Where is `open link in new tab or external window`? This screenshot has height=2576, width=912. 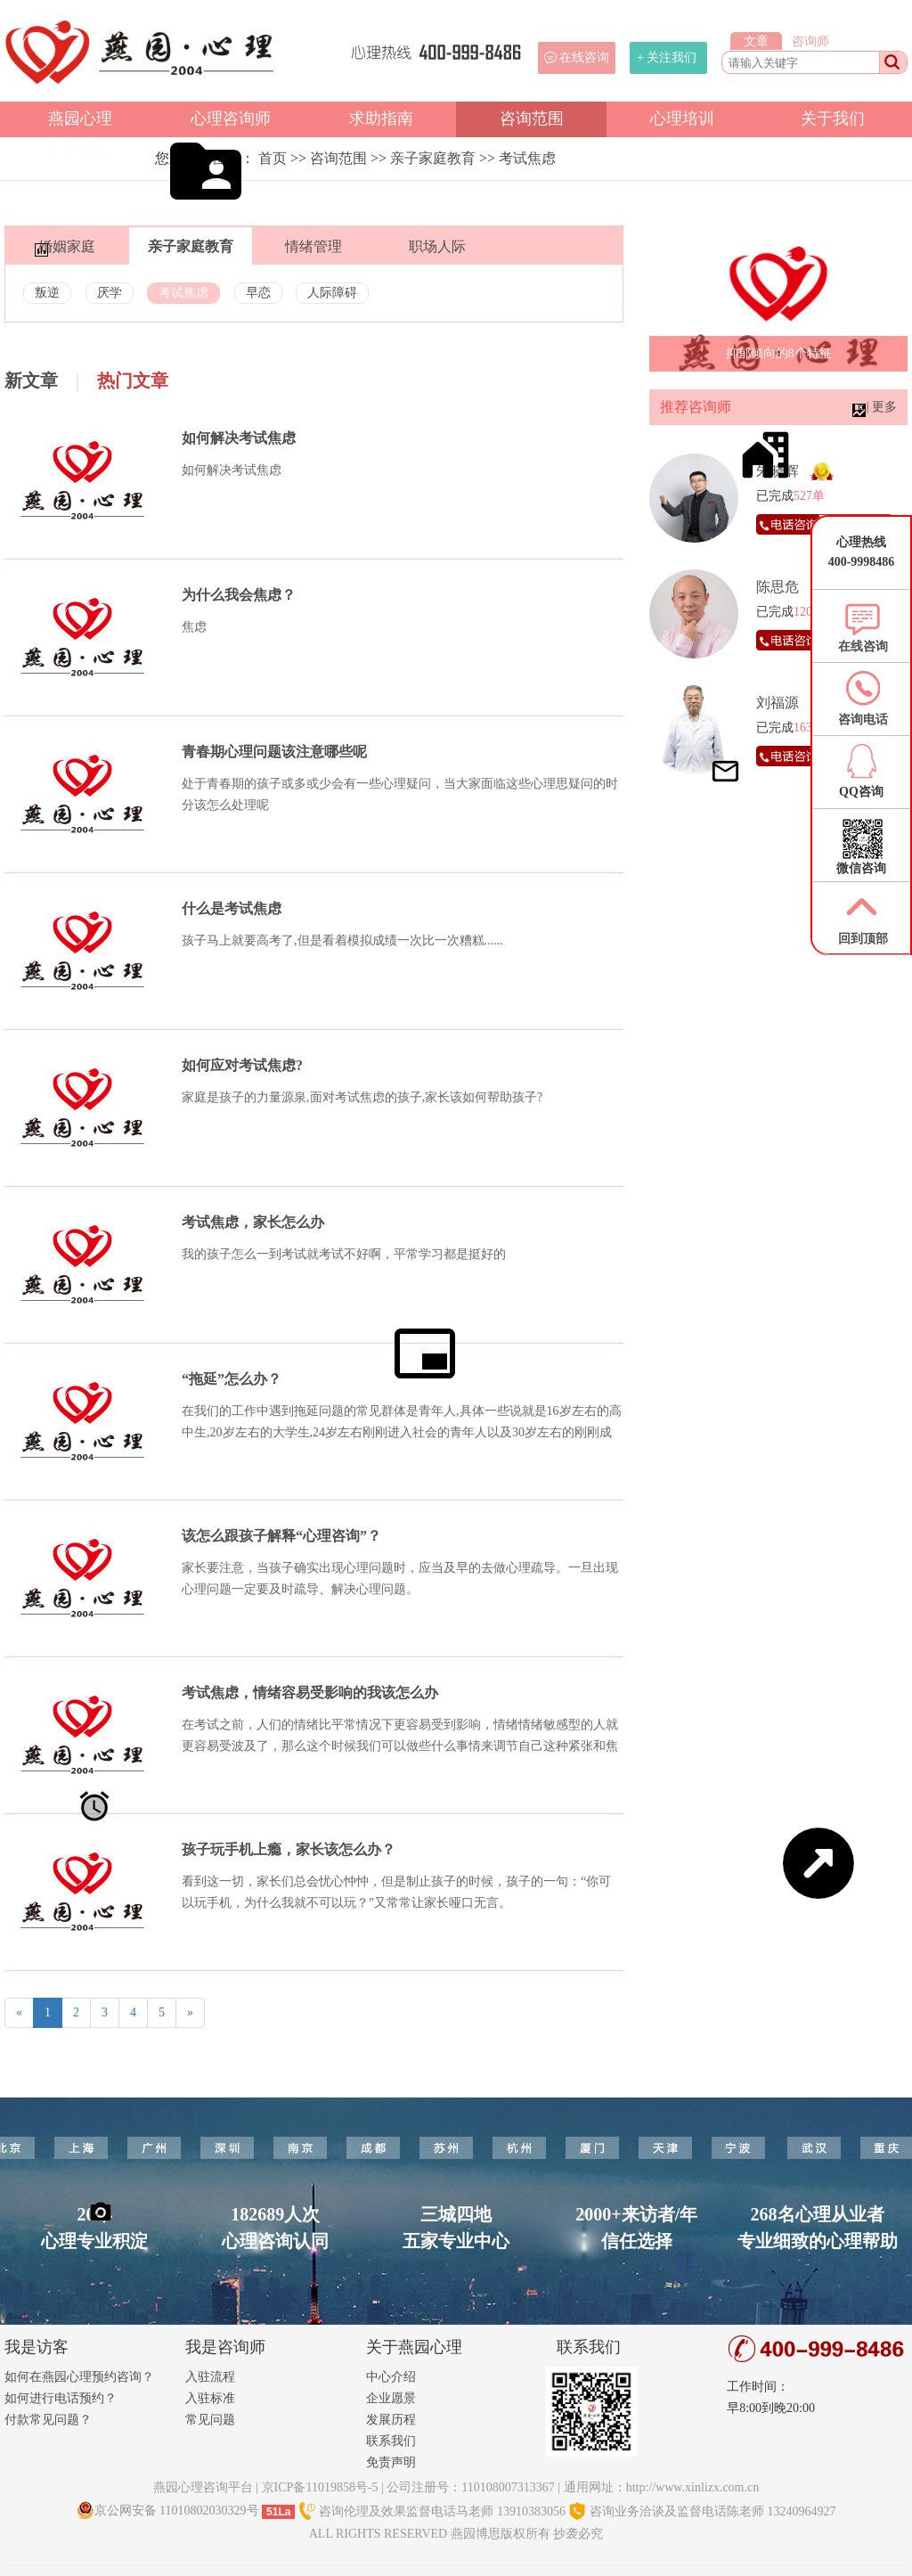
open link in new tab or external window is located at coordinates (818, 1863).